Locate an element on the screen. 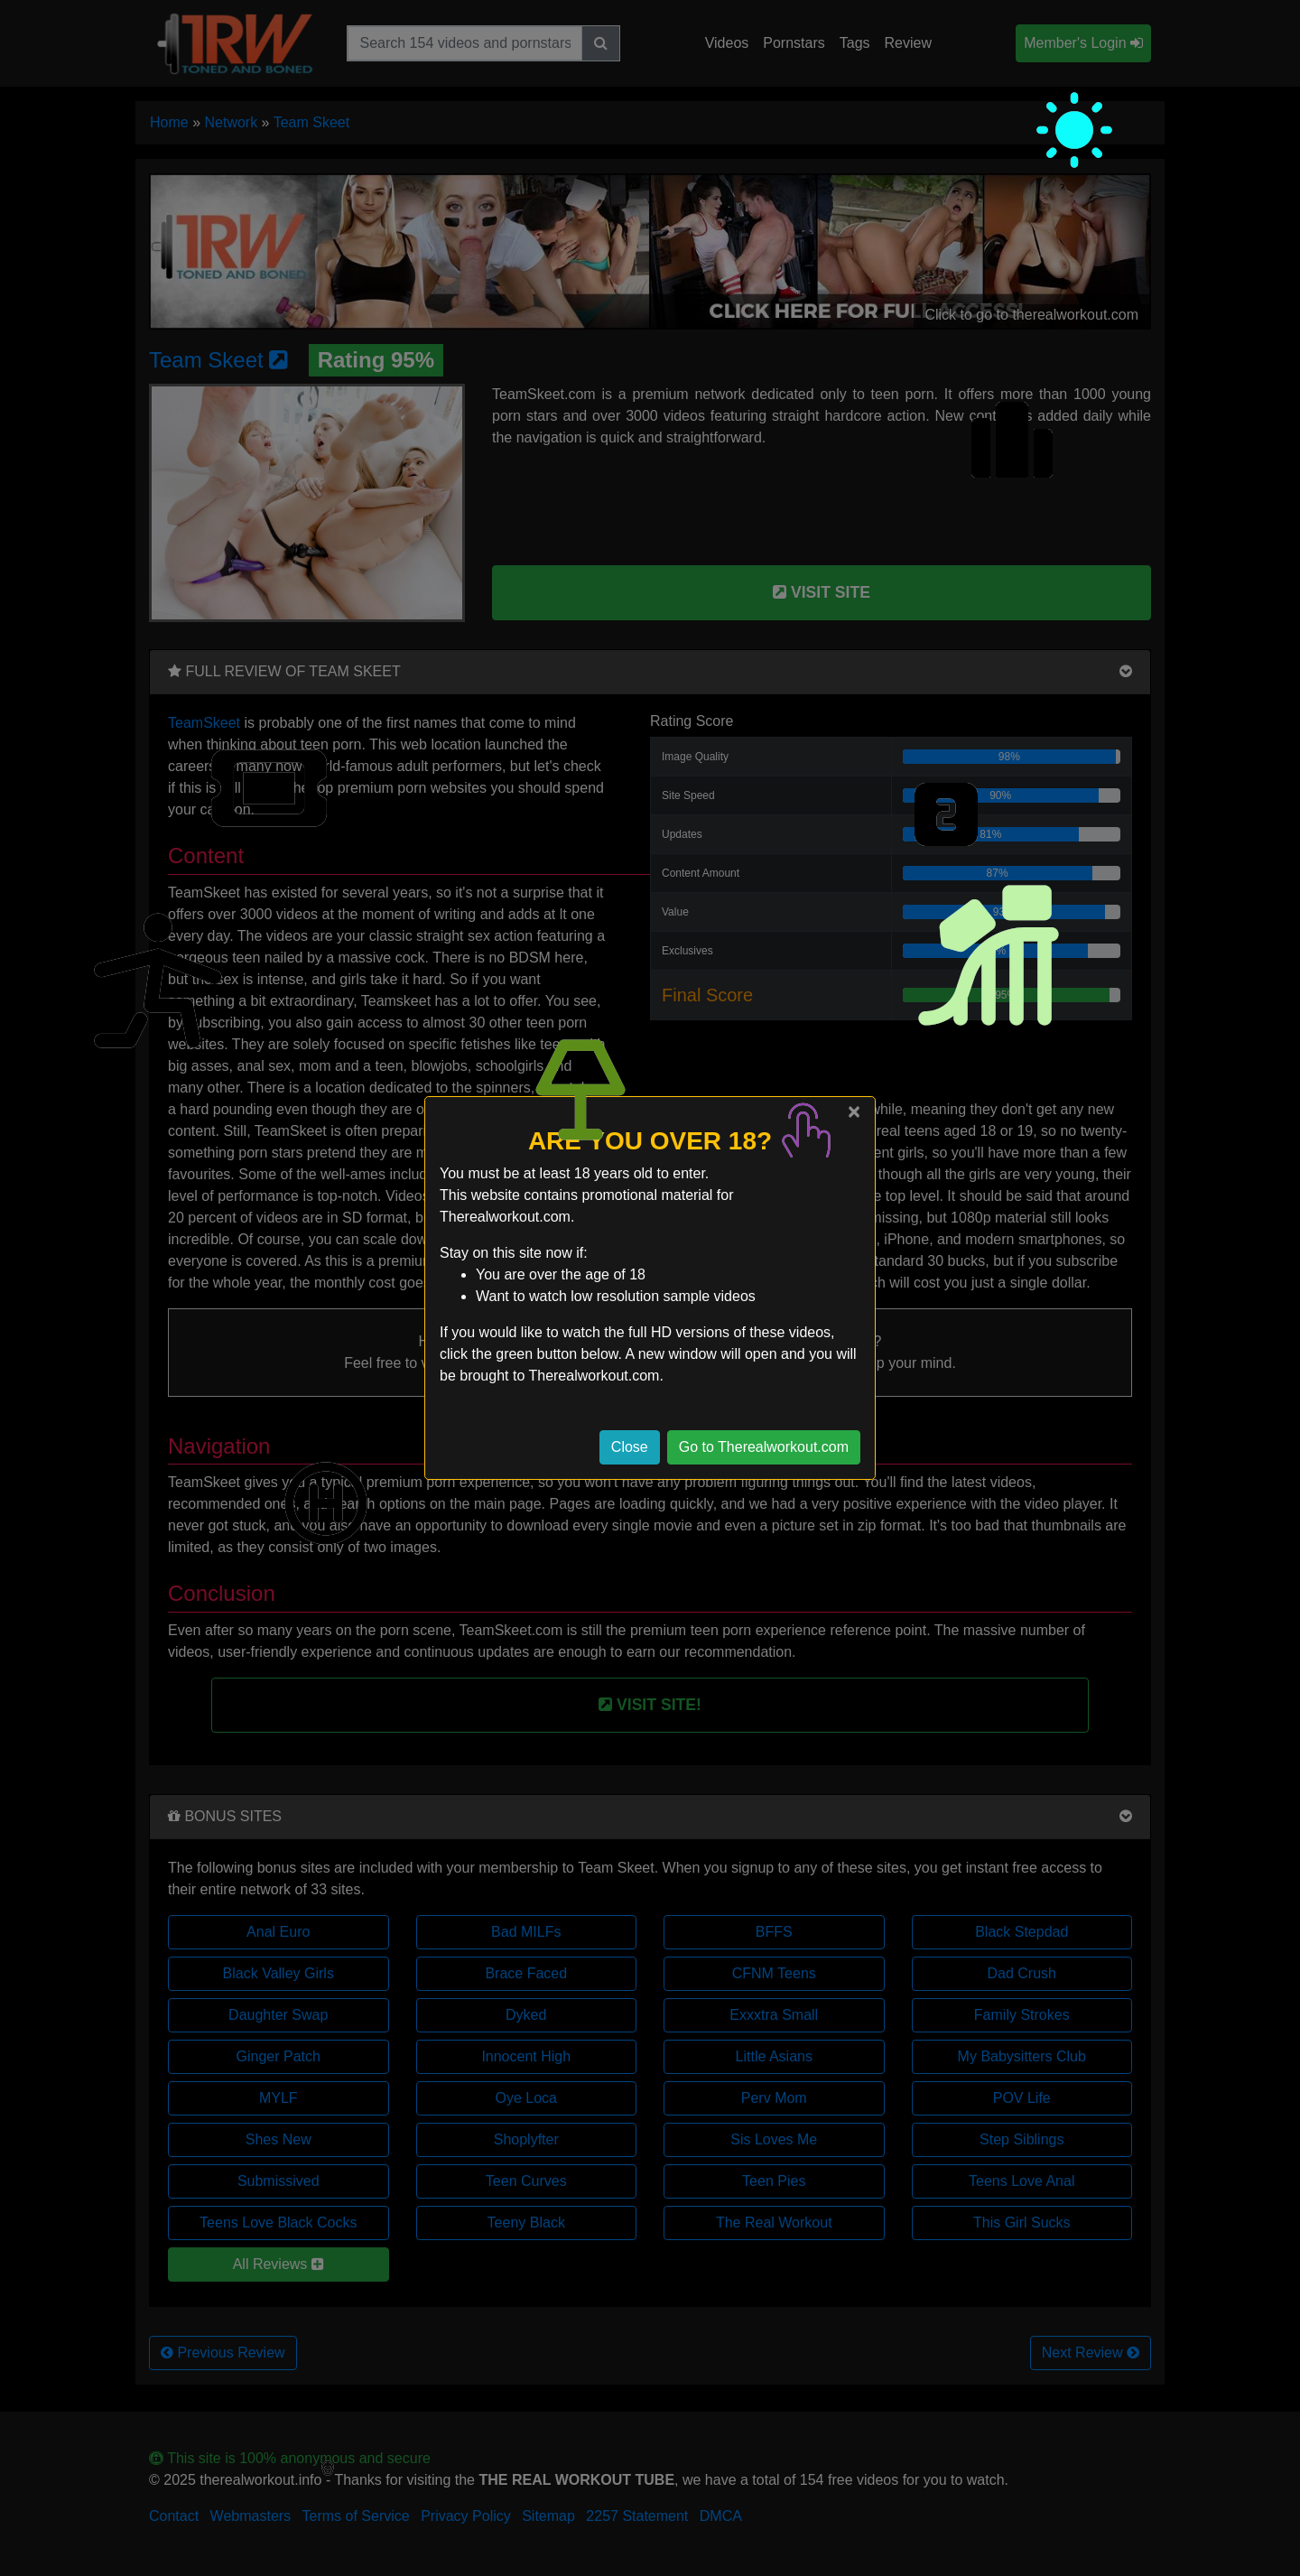 Image resolution: width=1300 pixels, height=2576 pixels. access yoga or stretching exercises is located at coordinates (158, 984).